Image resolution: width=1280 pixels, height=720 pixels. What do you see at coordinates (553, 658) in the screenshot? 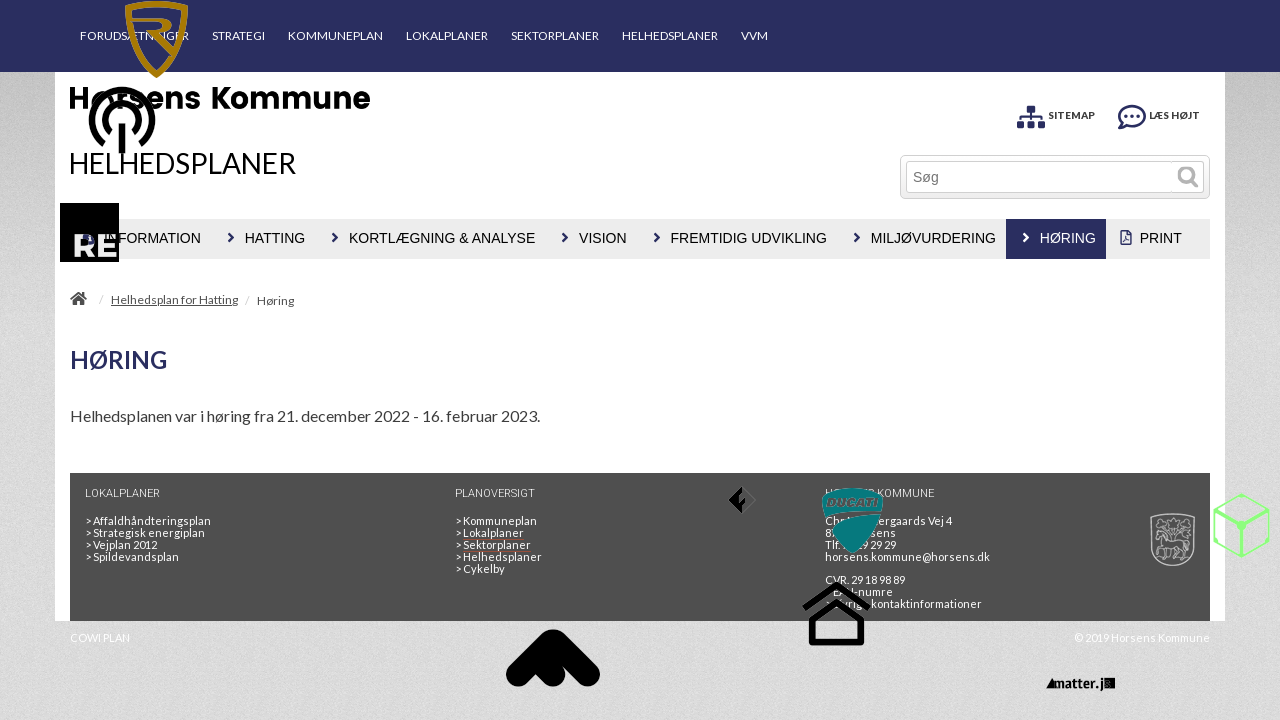
I see `open FontBase font management app` at bounding box center [553, 658].